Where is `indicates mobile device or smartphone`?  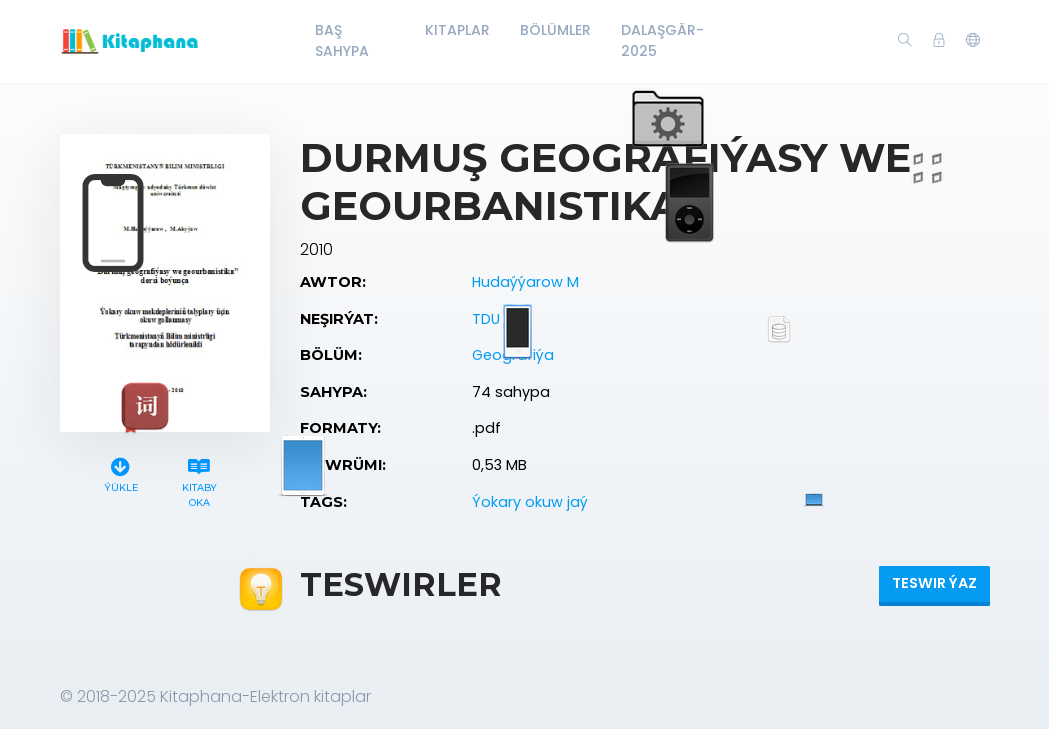 indicates mobile device or smartphone is located at coordinates (113, 223).